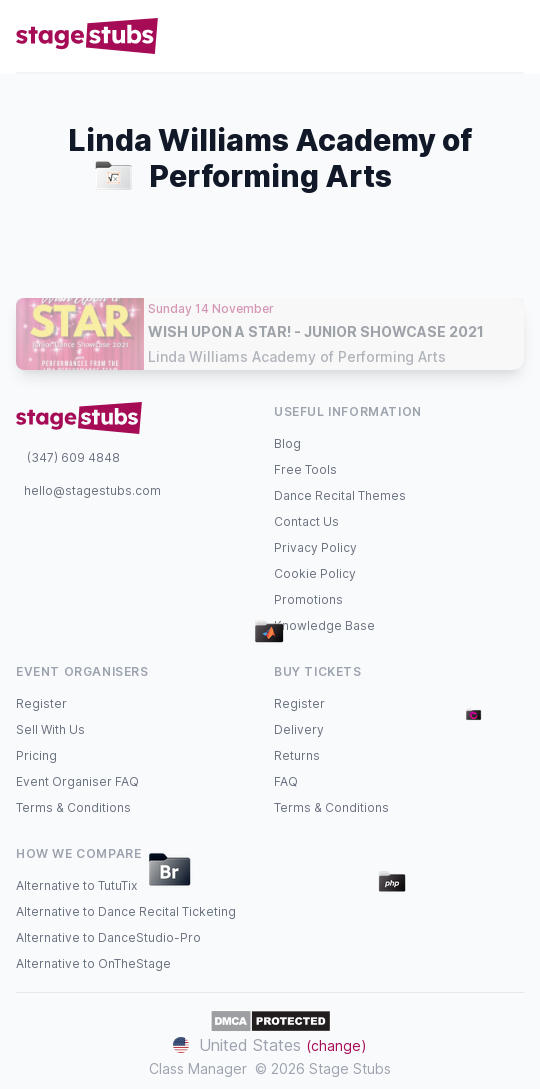  I want to click on folder containing php files, so click(392, 882).